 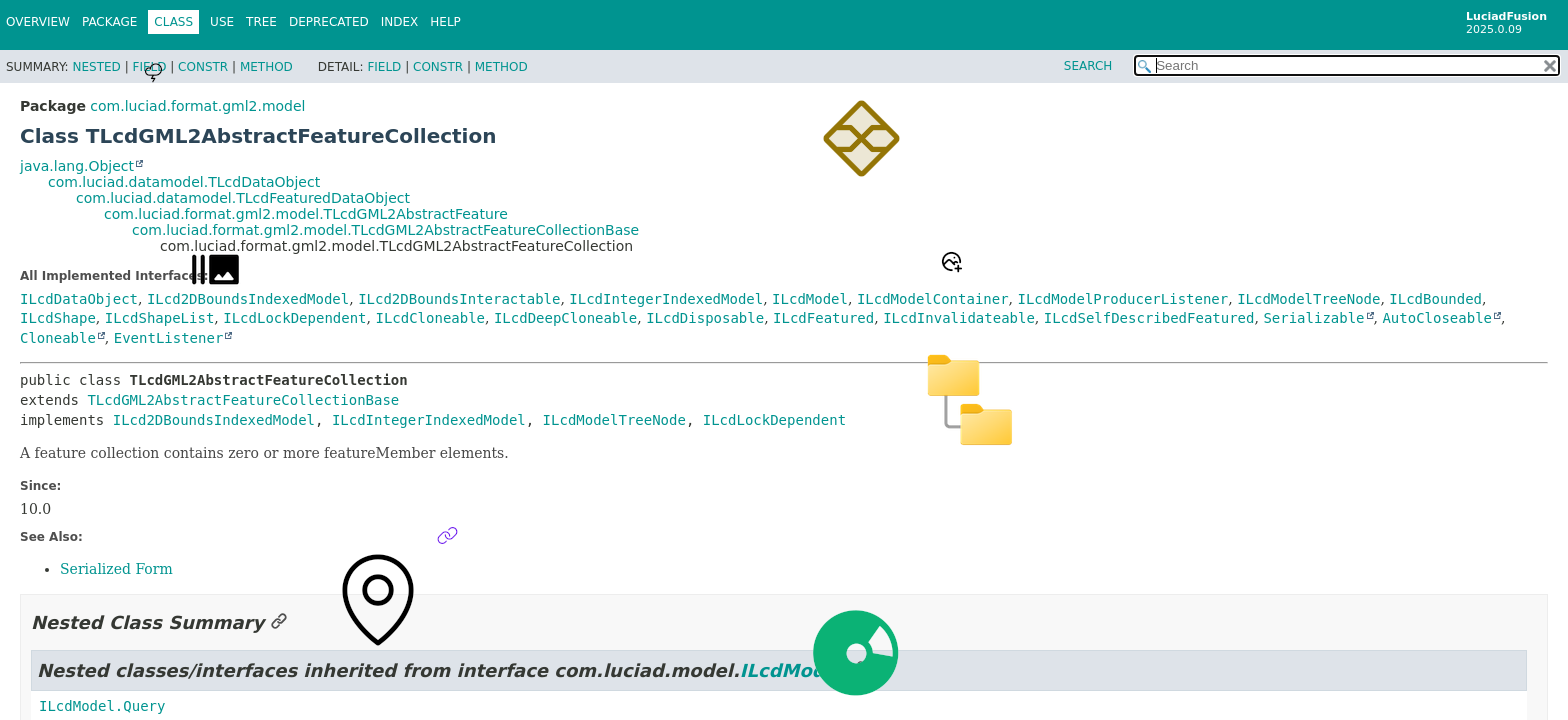 I want to click on copy or share a link, so click(x=447, y=535).